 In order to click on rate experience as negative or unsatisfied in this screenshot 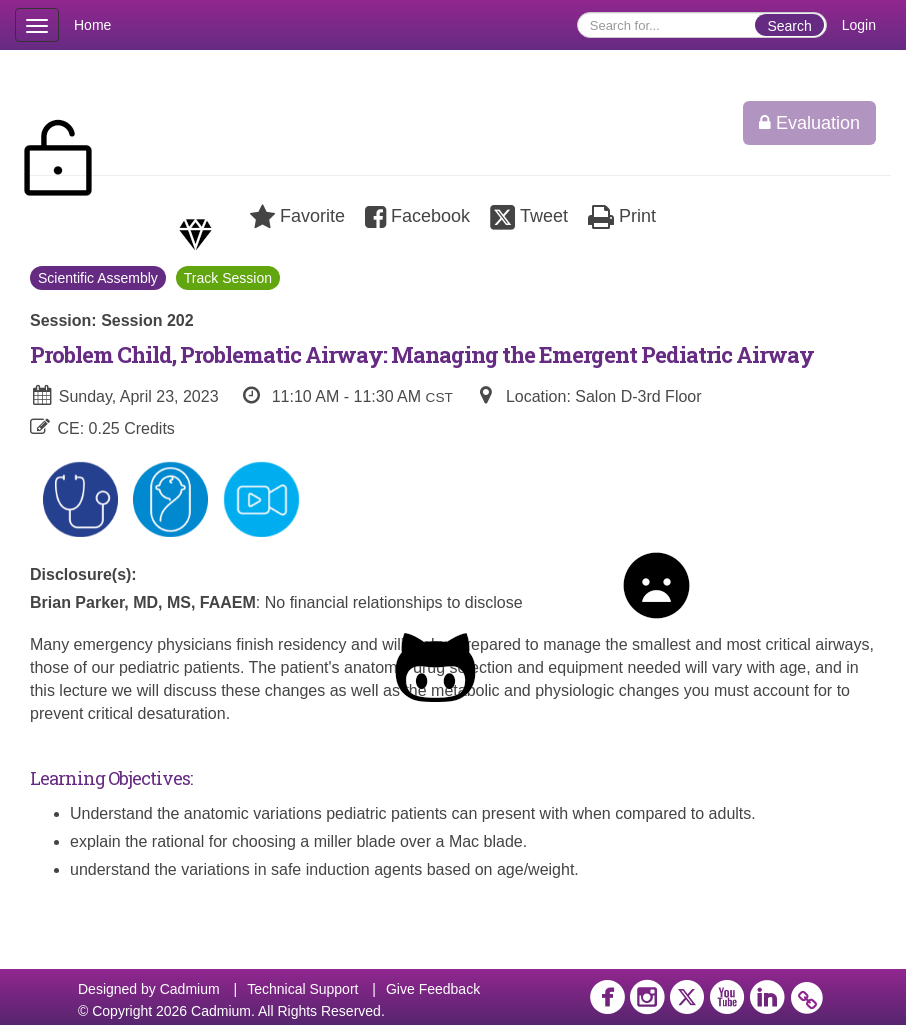, I will do `click(656, 585)`.